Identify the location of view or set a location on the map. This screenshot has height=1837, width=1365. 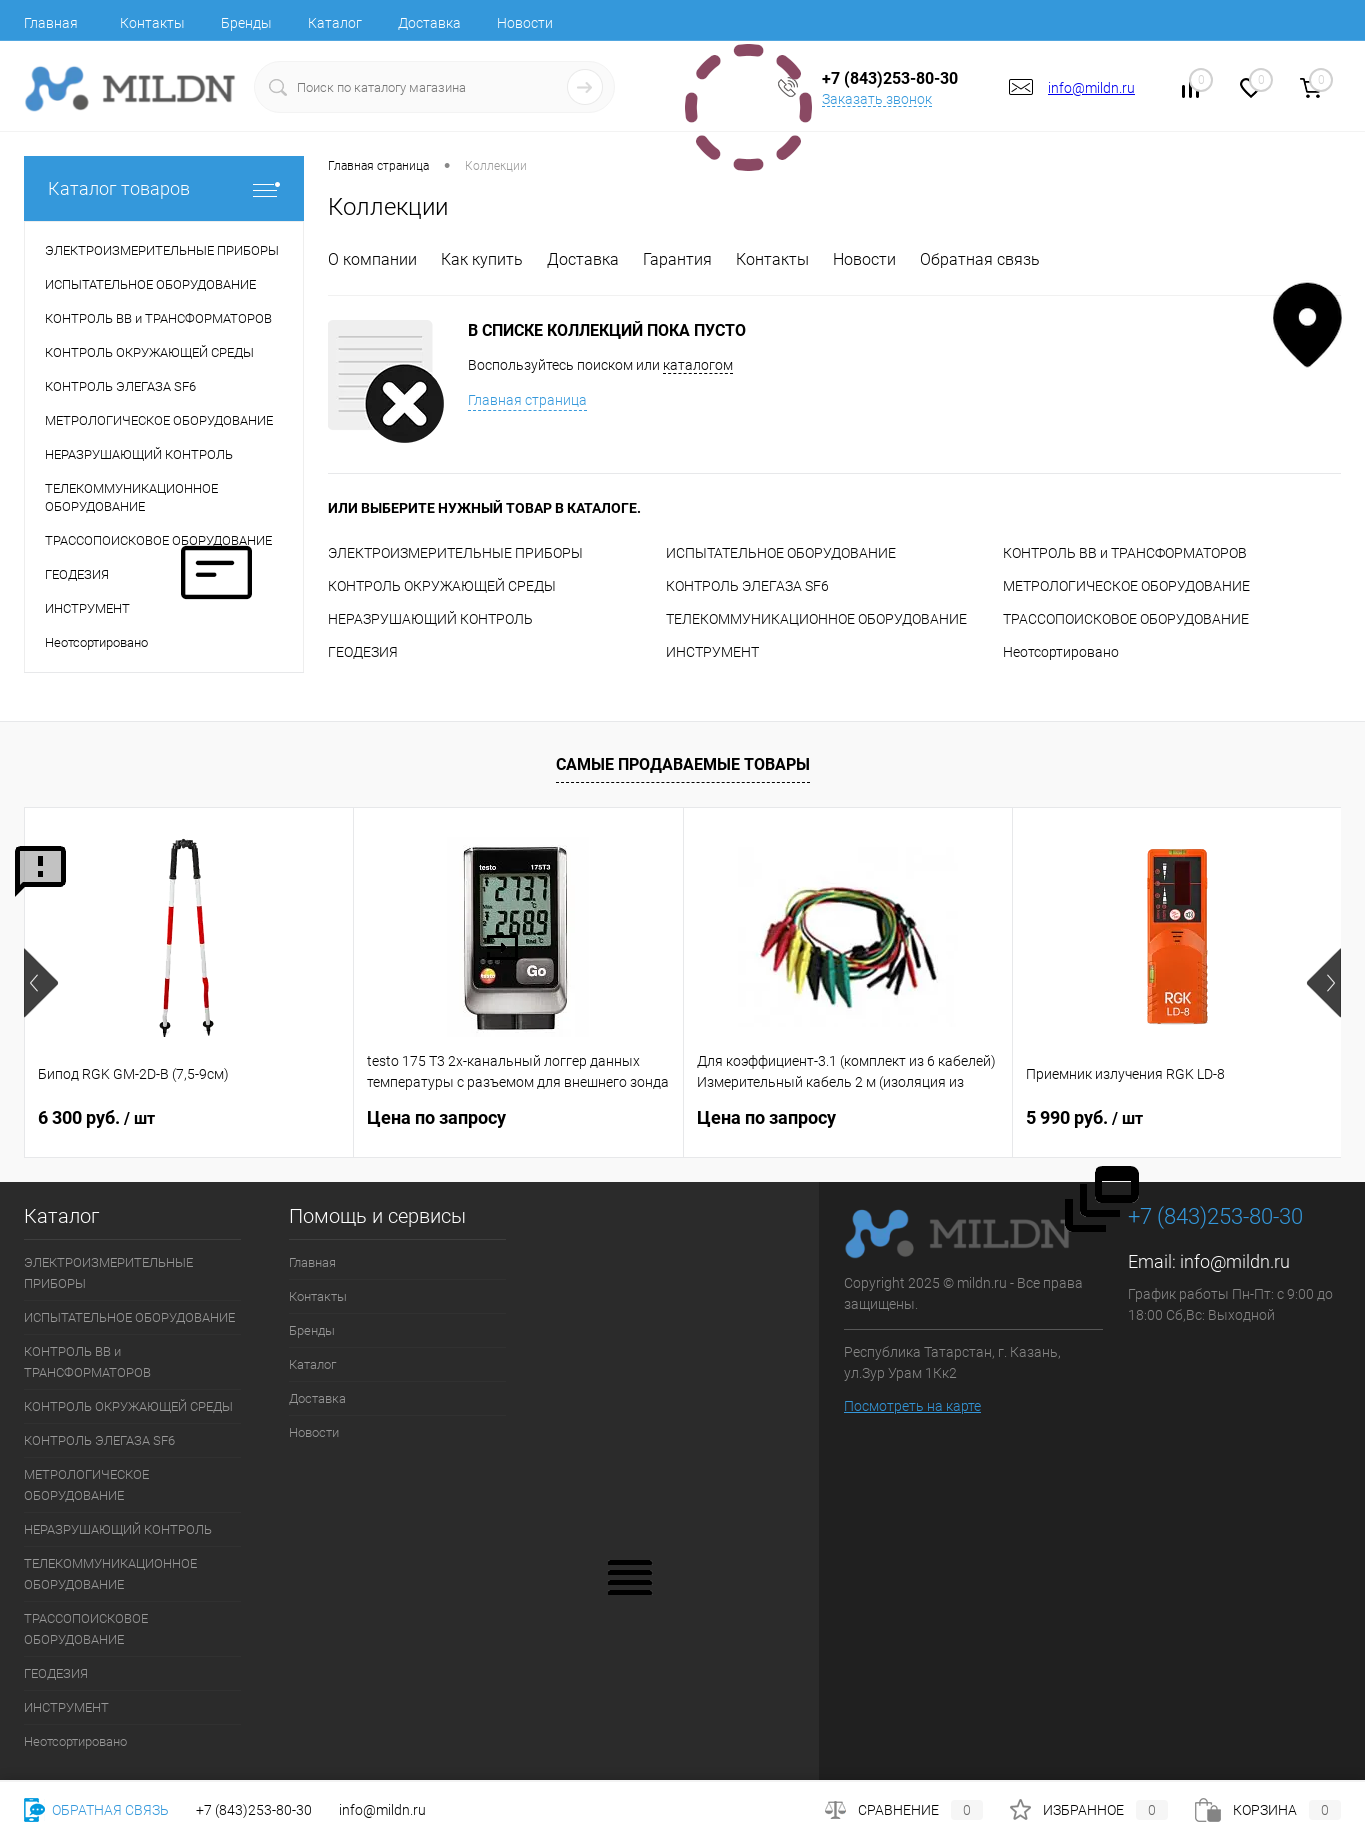
(1307, 325).